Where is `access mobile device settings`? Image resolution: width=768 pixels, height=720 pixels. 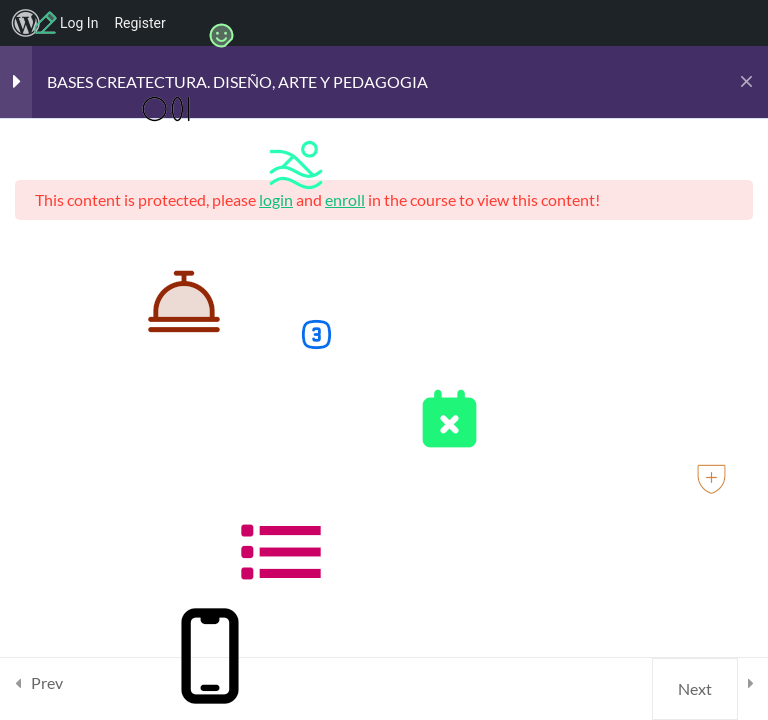 access mobile device settings is located at coordinates (210, 656).